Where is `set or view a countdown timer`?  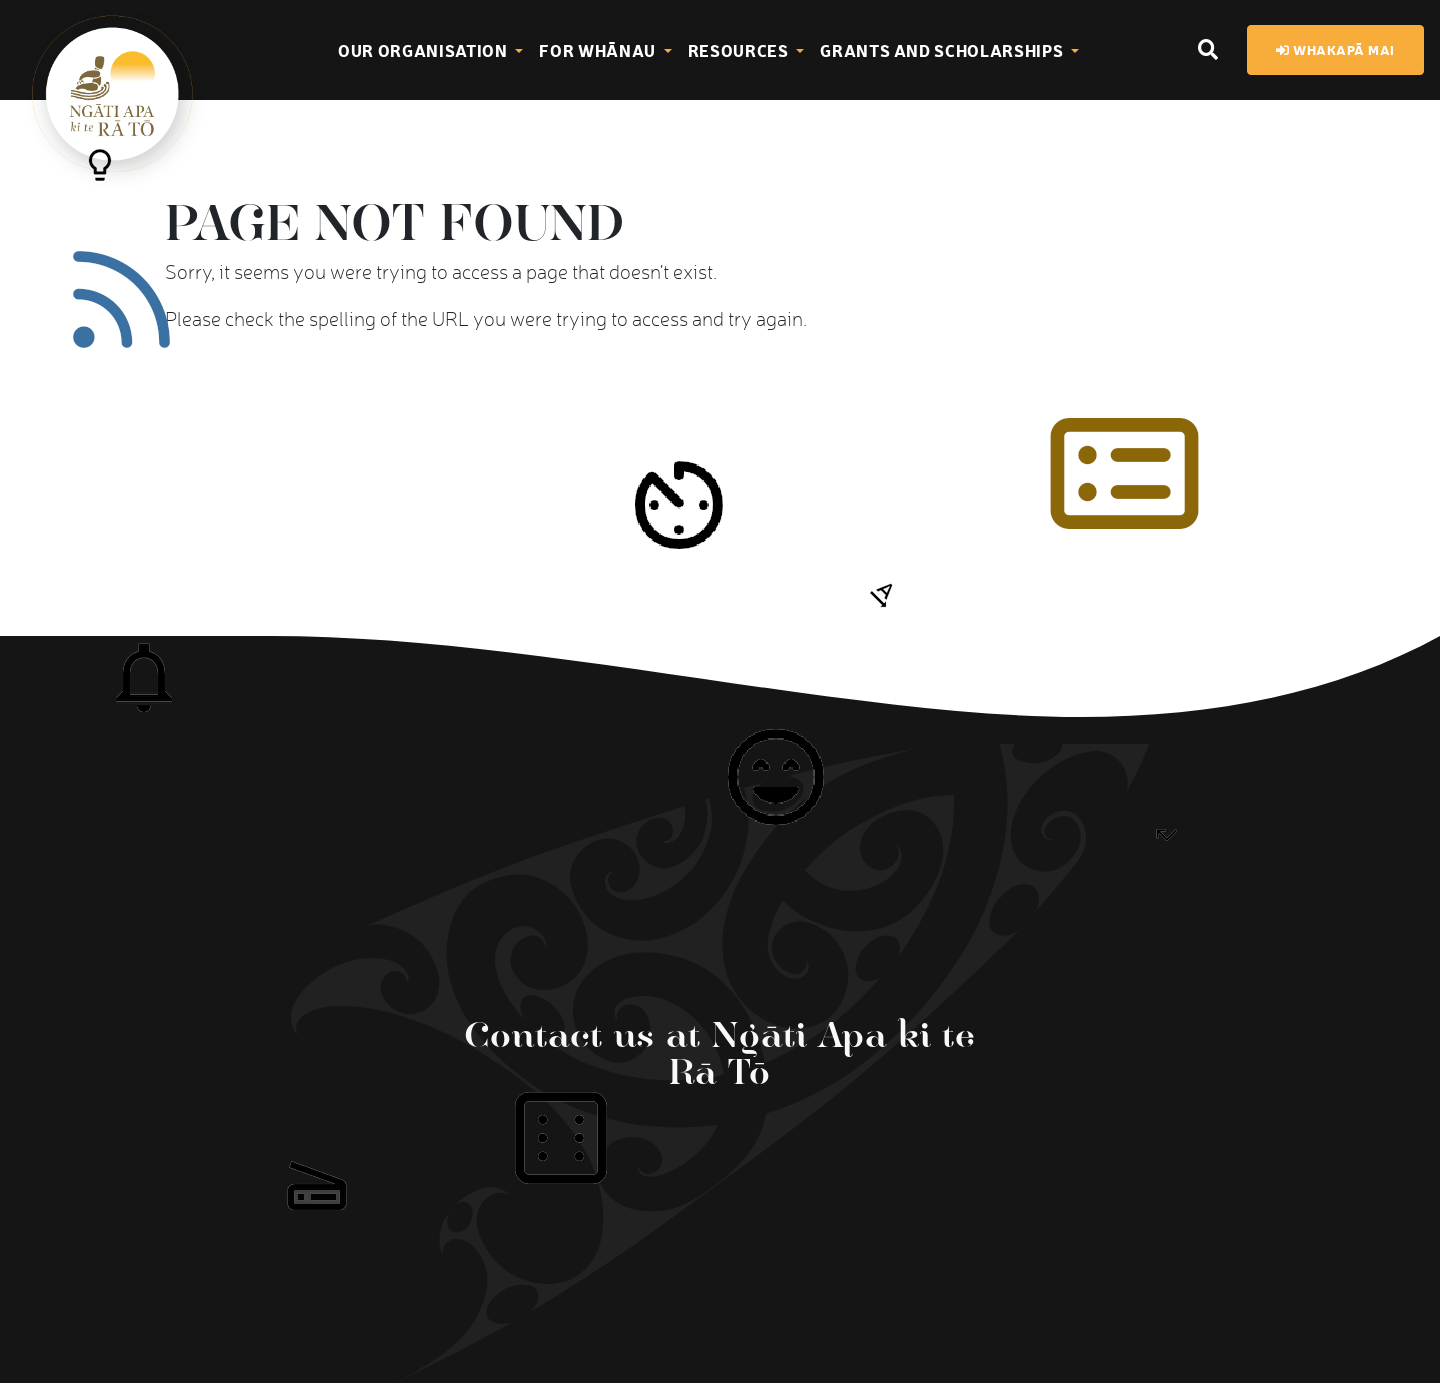
set or view a countdown timer is located at coordinates (679, 505).